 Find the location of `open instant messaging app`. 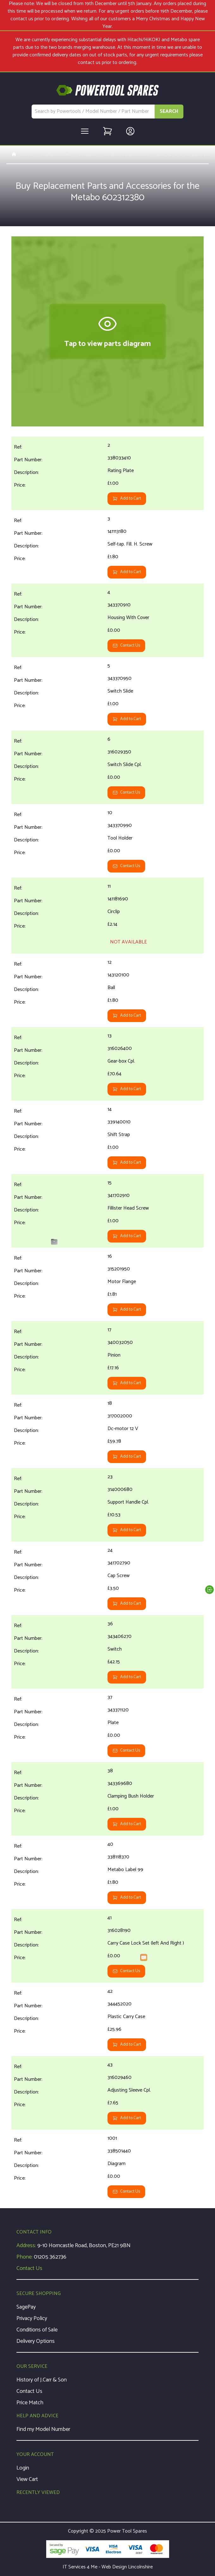

open instant messaging app is located at coordinates (144, 1957).